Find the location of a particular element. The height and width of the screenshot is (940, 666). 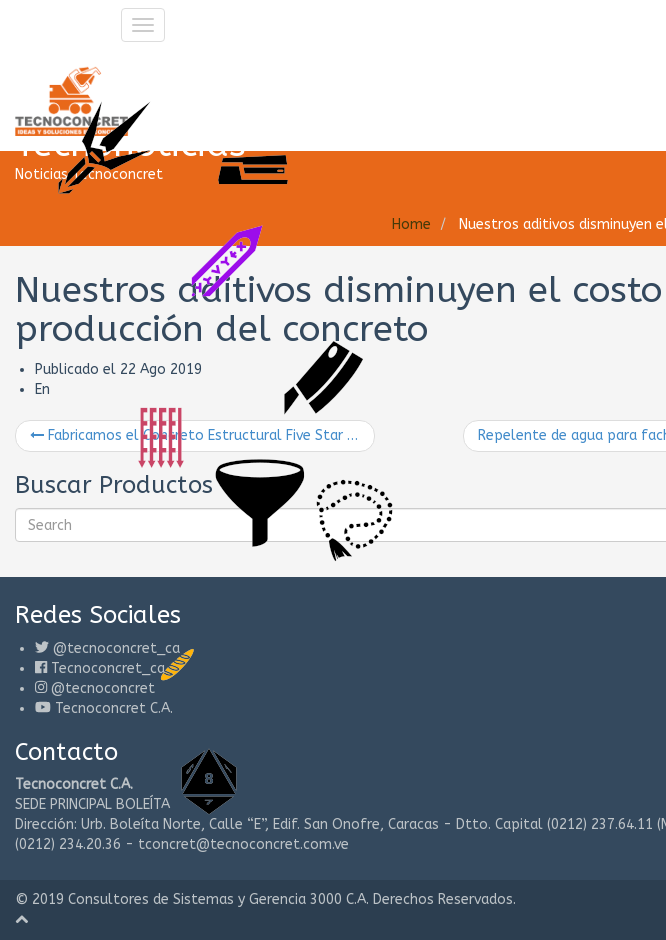

access prayer or meditation features is located at coordinates (354, 520).